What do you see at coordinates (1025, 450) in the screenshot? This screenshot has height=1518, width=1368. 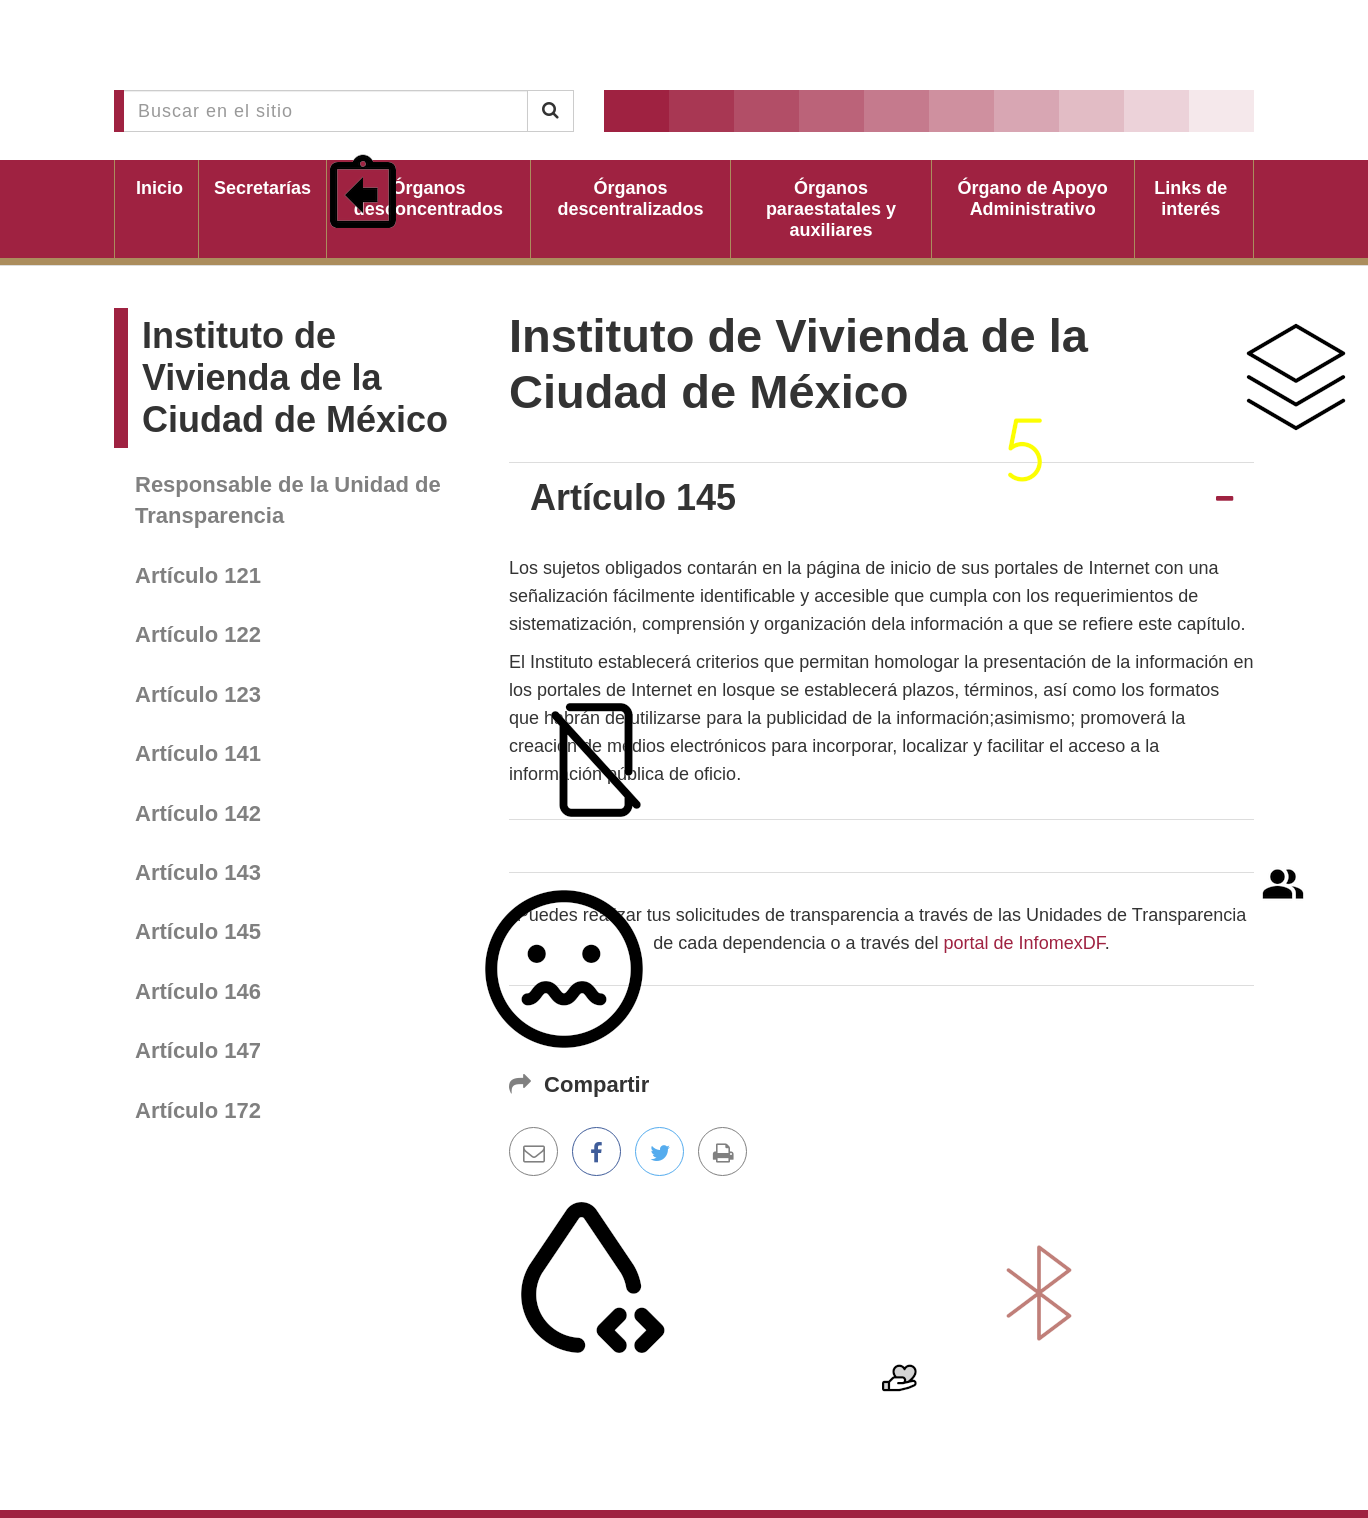 I see `indicates the number five in a list or sequence` at bounding box center [1025, 450].